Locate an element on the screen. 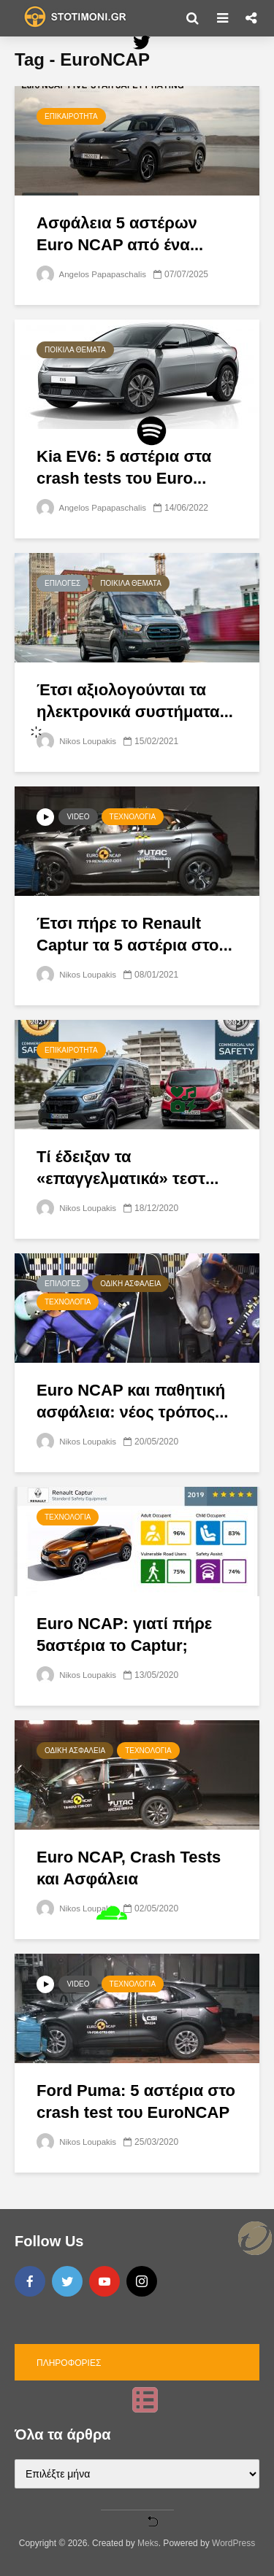 The width and height of the screenshot is (274, 2576). switch to list view is located at coordinates (145, 2399).